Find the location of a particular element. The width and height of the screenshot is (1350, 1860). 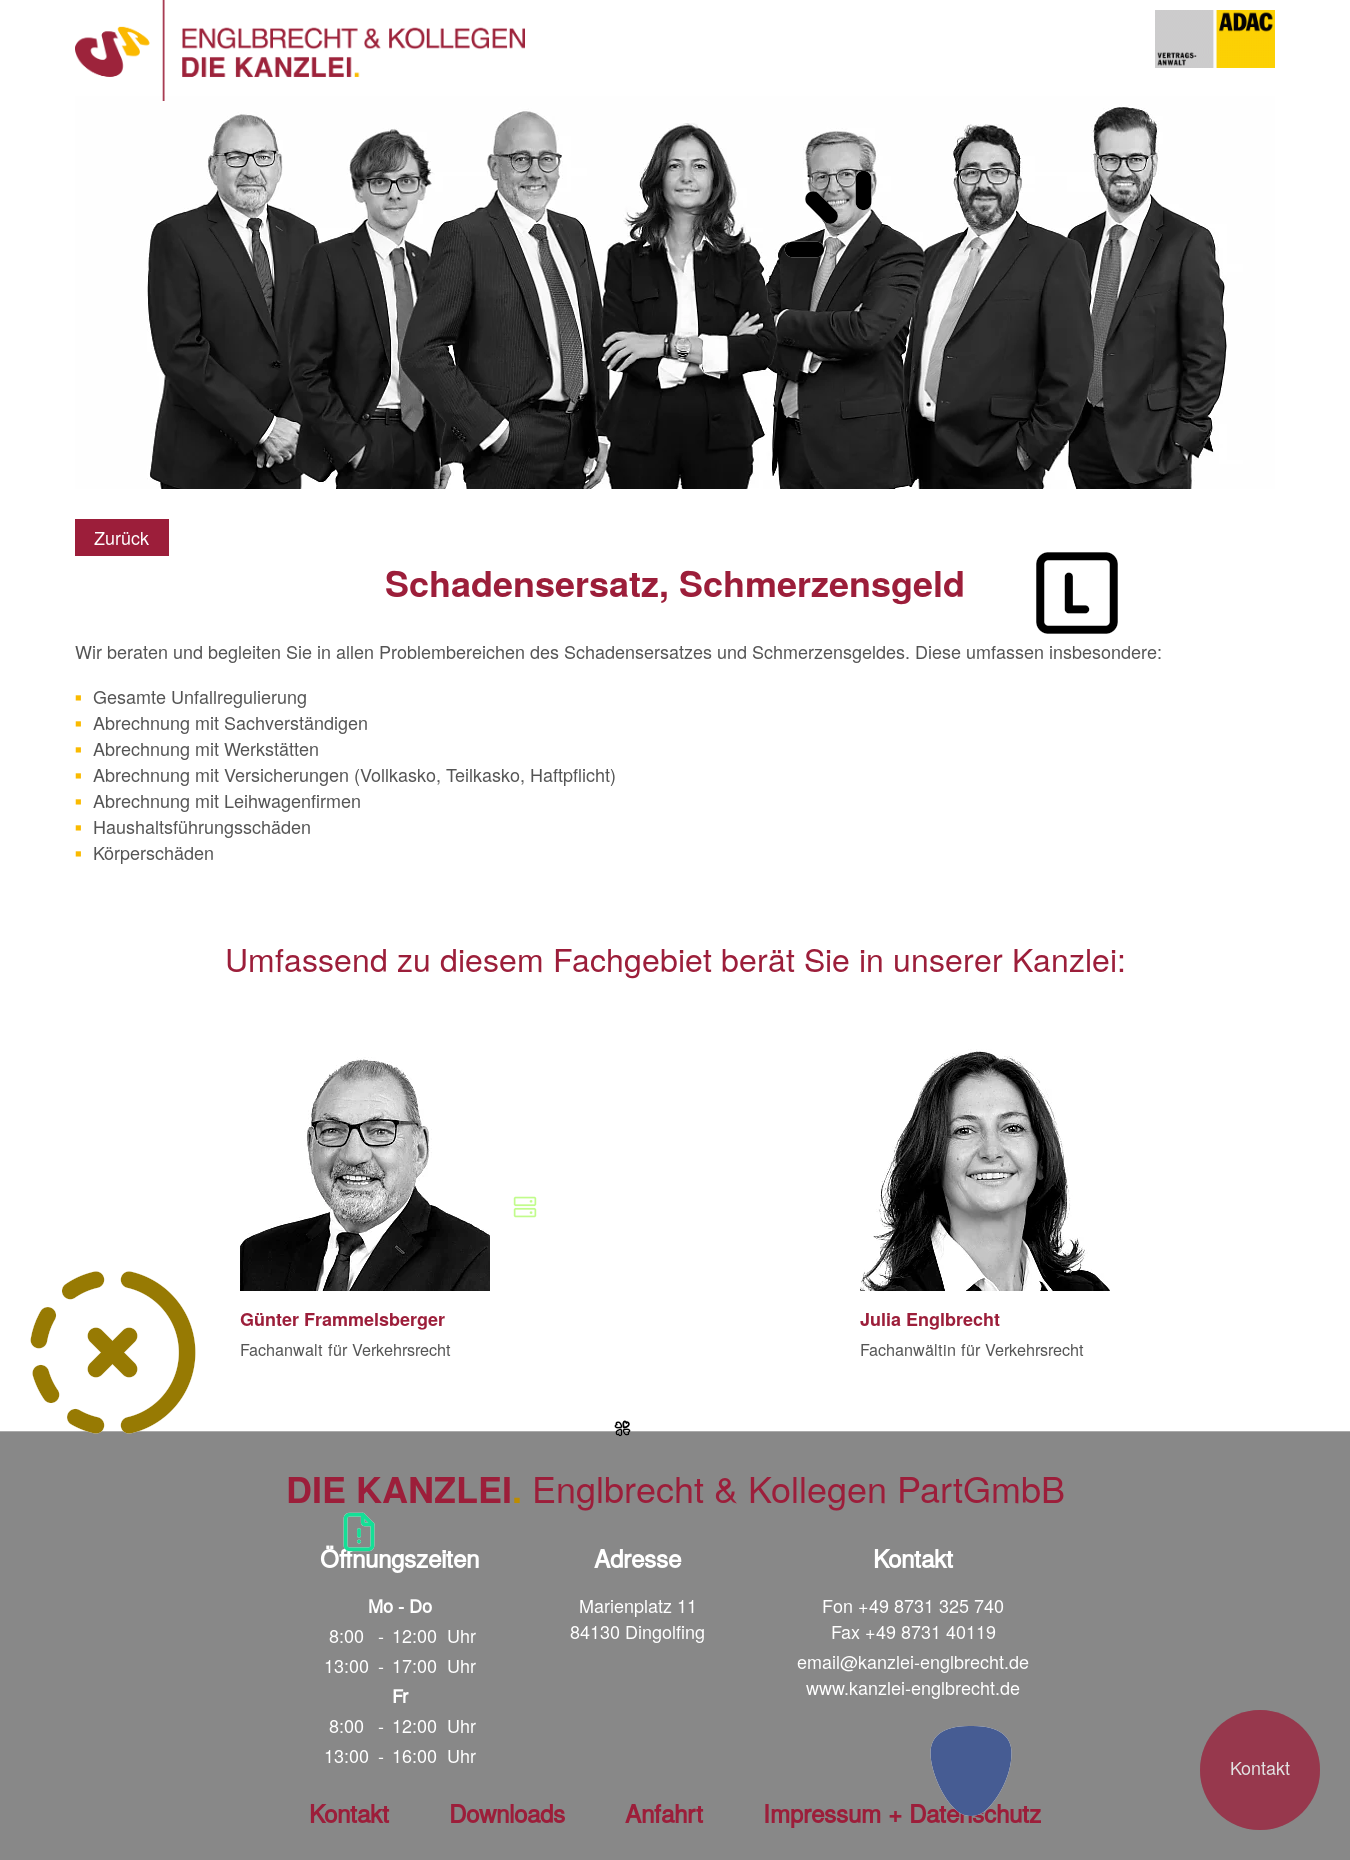

cancel or stop a process in progress is located at coordinates (112, 1352).